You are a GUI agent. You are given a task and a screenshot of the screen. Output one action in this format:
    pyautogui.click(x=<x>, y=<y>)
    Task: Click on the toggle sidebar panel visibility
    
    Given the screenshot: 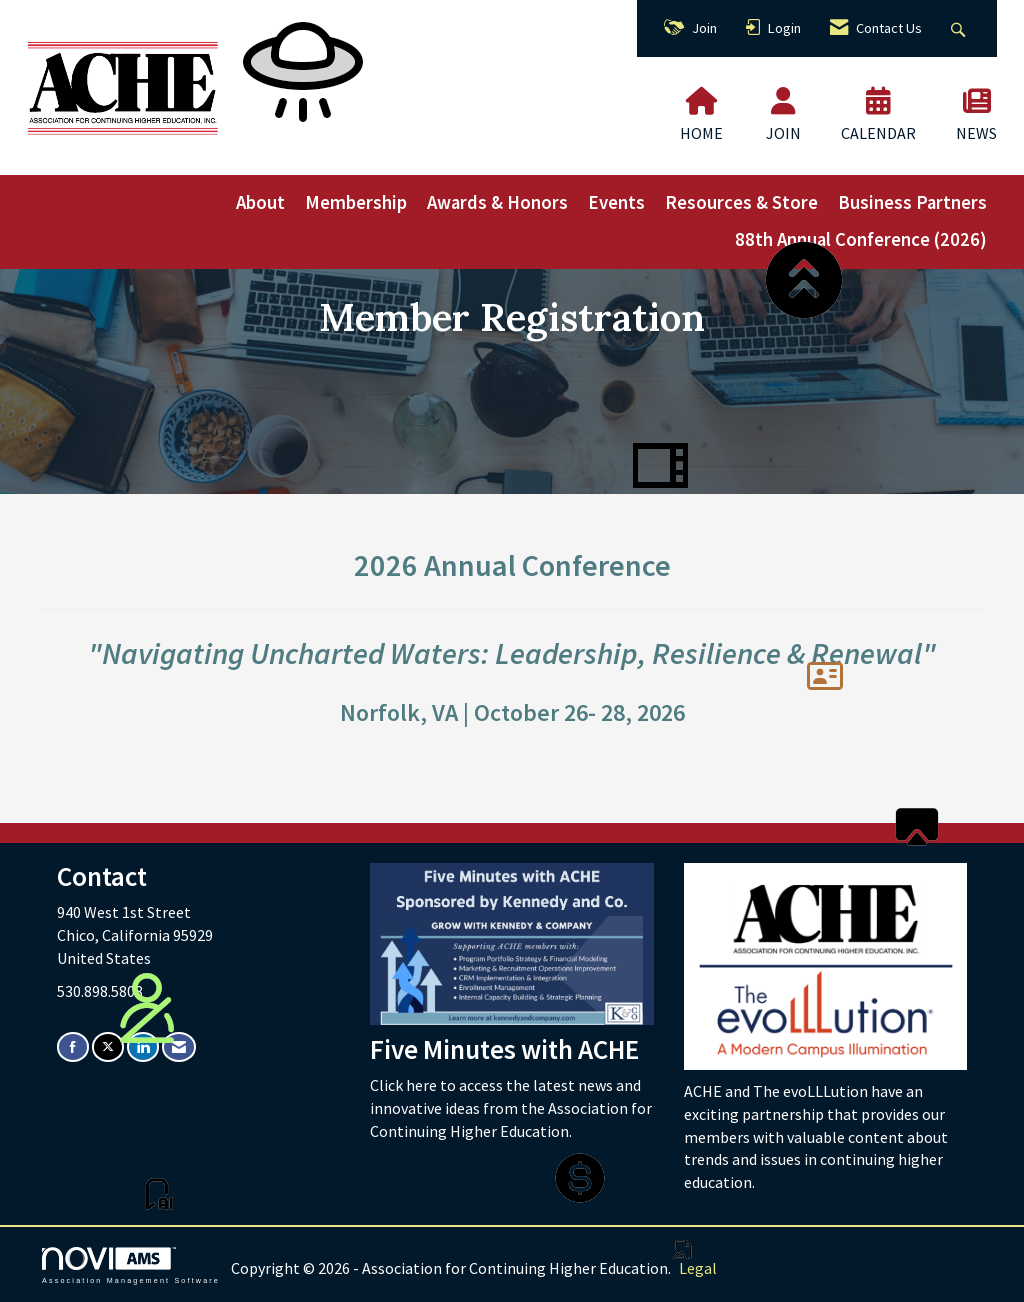 What is the action you would take?
    pyautogui.click(x=660, y=465)
    